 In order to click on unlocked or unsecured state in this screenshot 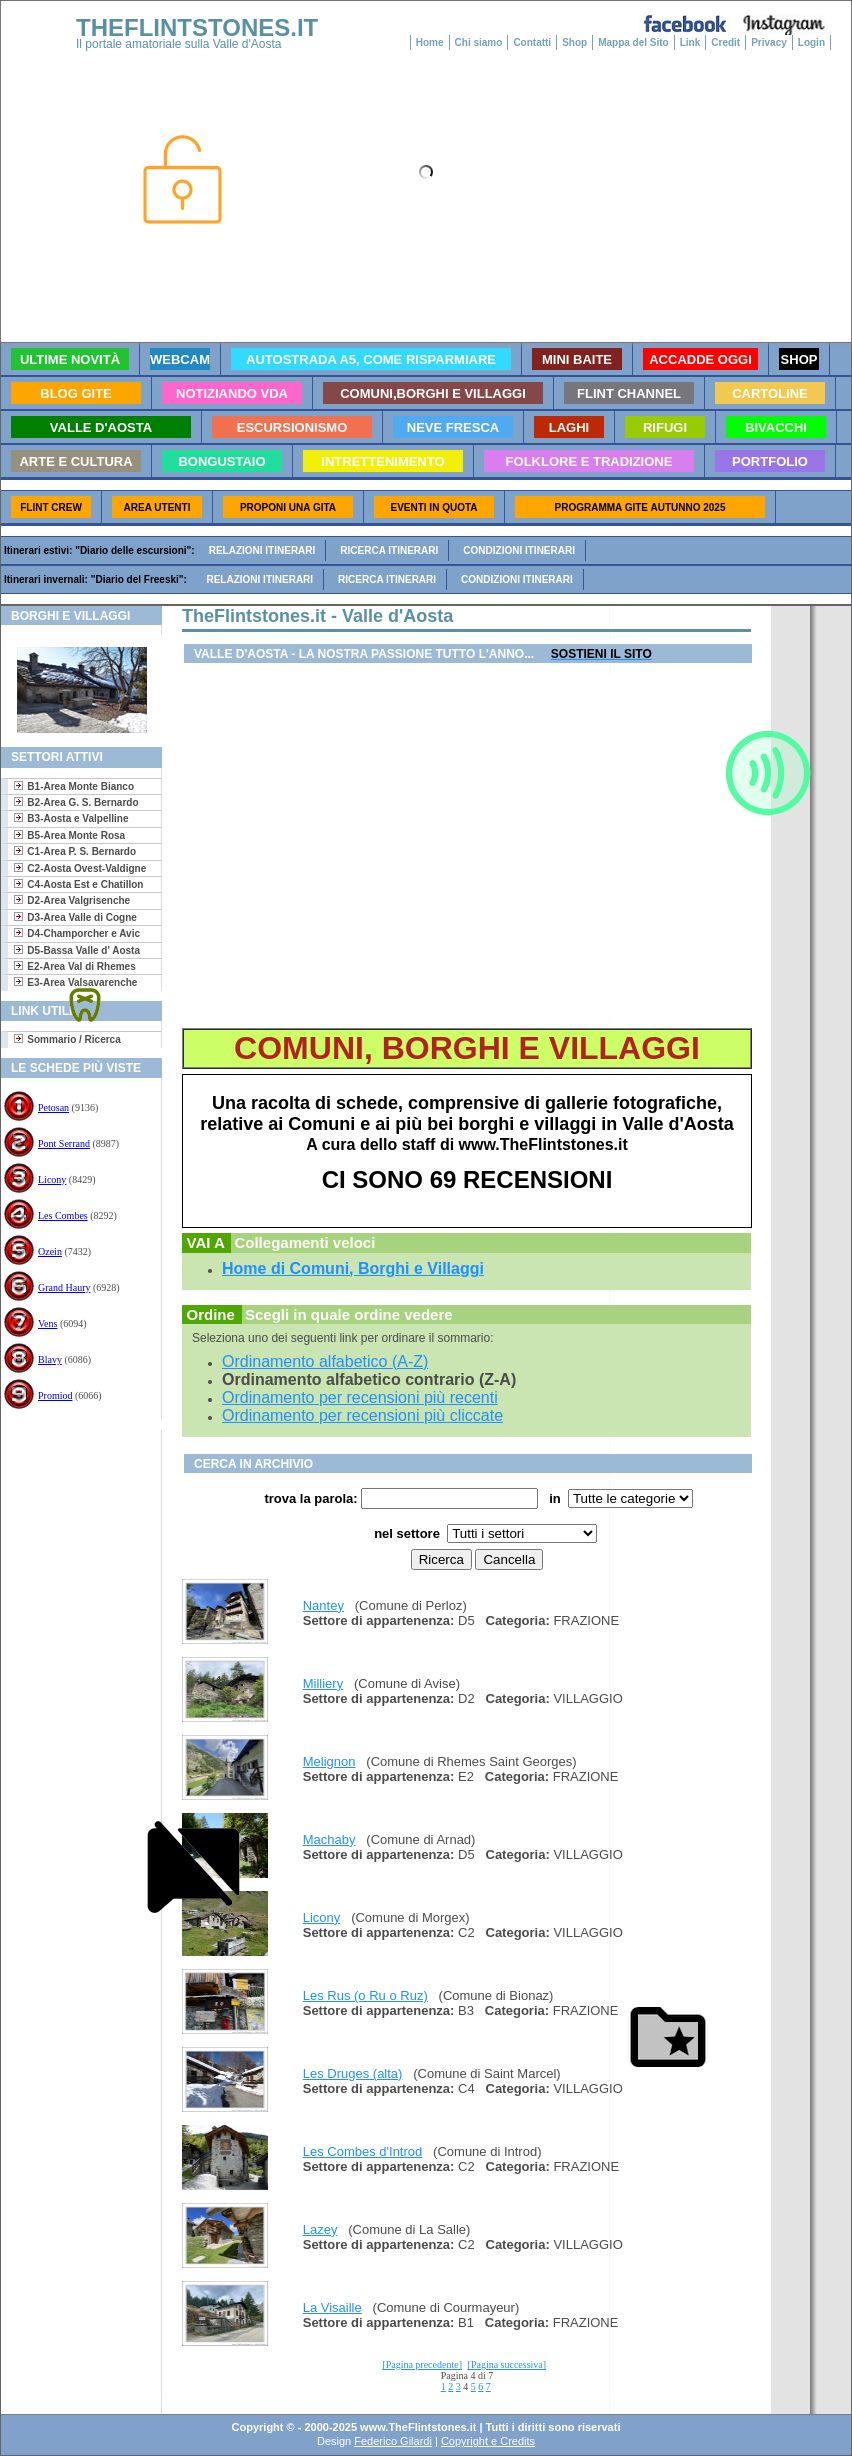, I will do `click(182, 184)`.